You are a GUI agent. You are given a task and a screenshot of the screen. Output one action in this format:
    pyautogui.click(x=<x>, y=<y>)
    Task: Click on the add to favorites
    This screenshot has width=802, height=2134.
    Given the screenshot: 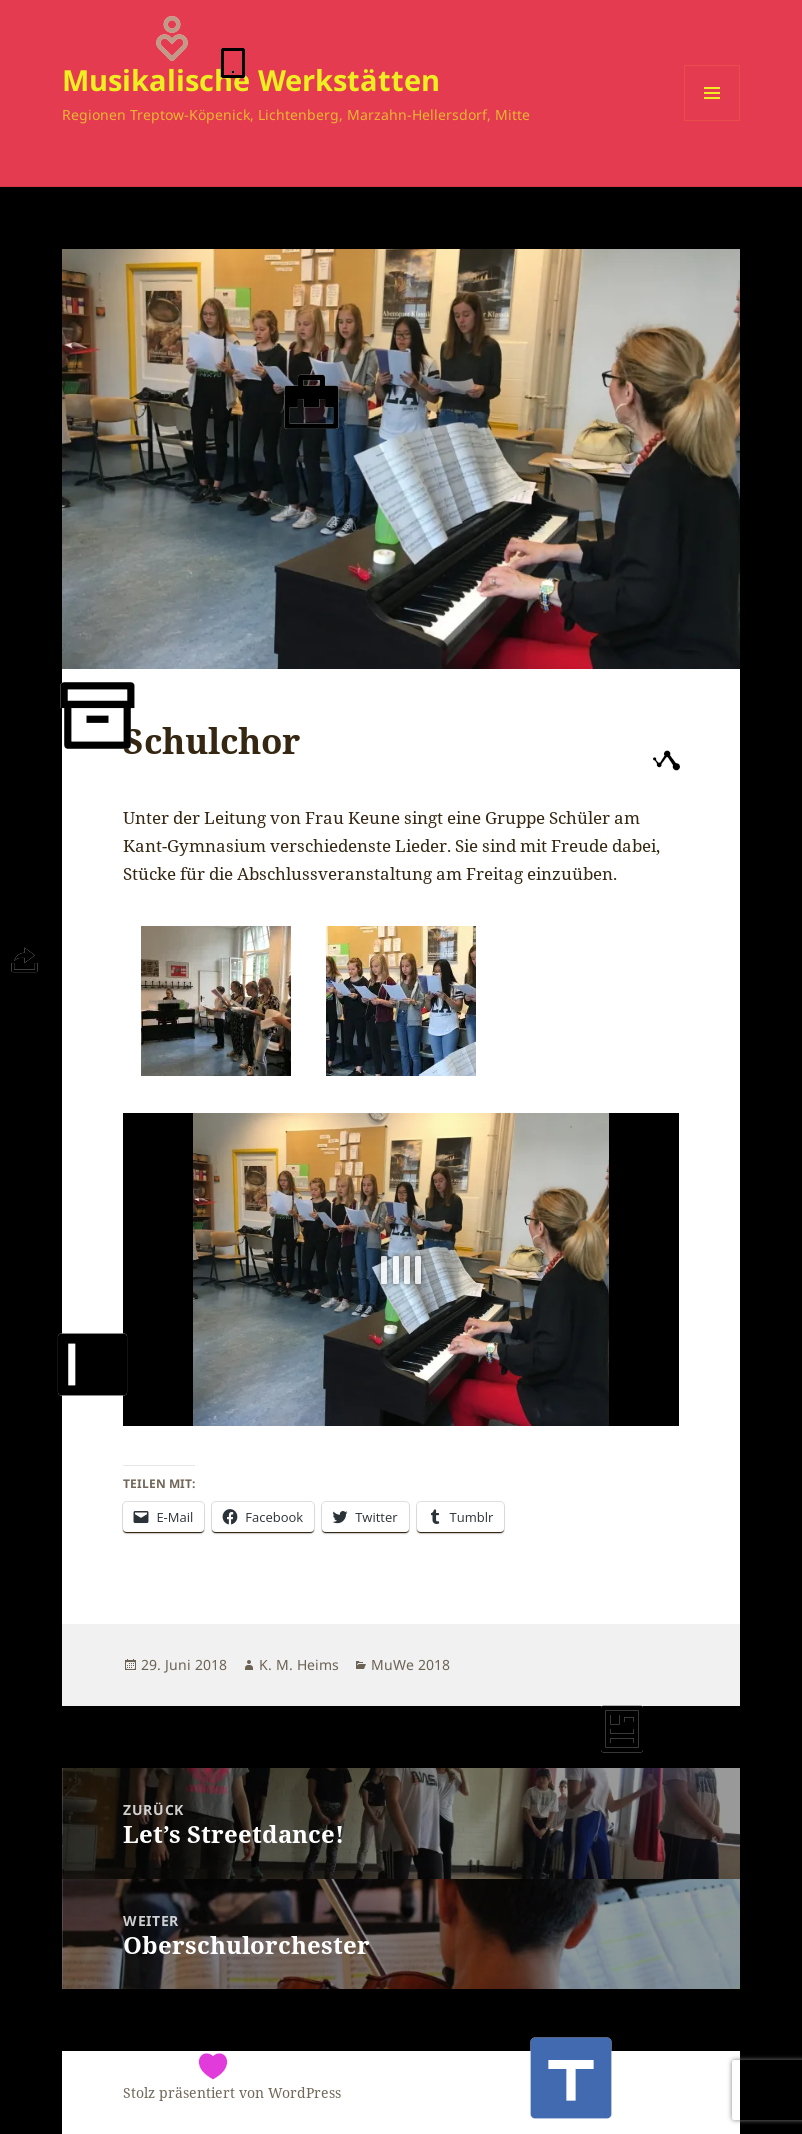 What is the action you would take?
    pyautogui.click(x=213, y=2066)
    